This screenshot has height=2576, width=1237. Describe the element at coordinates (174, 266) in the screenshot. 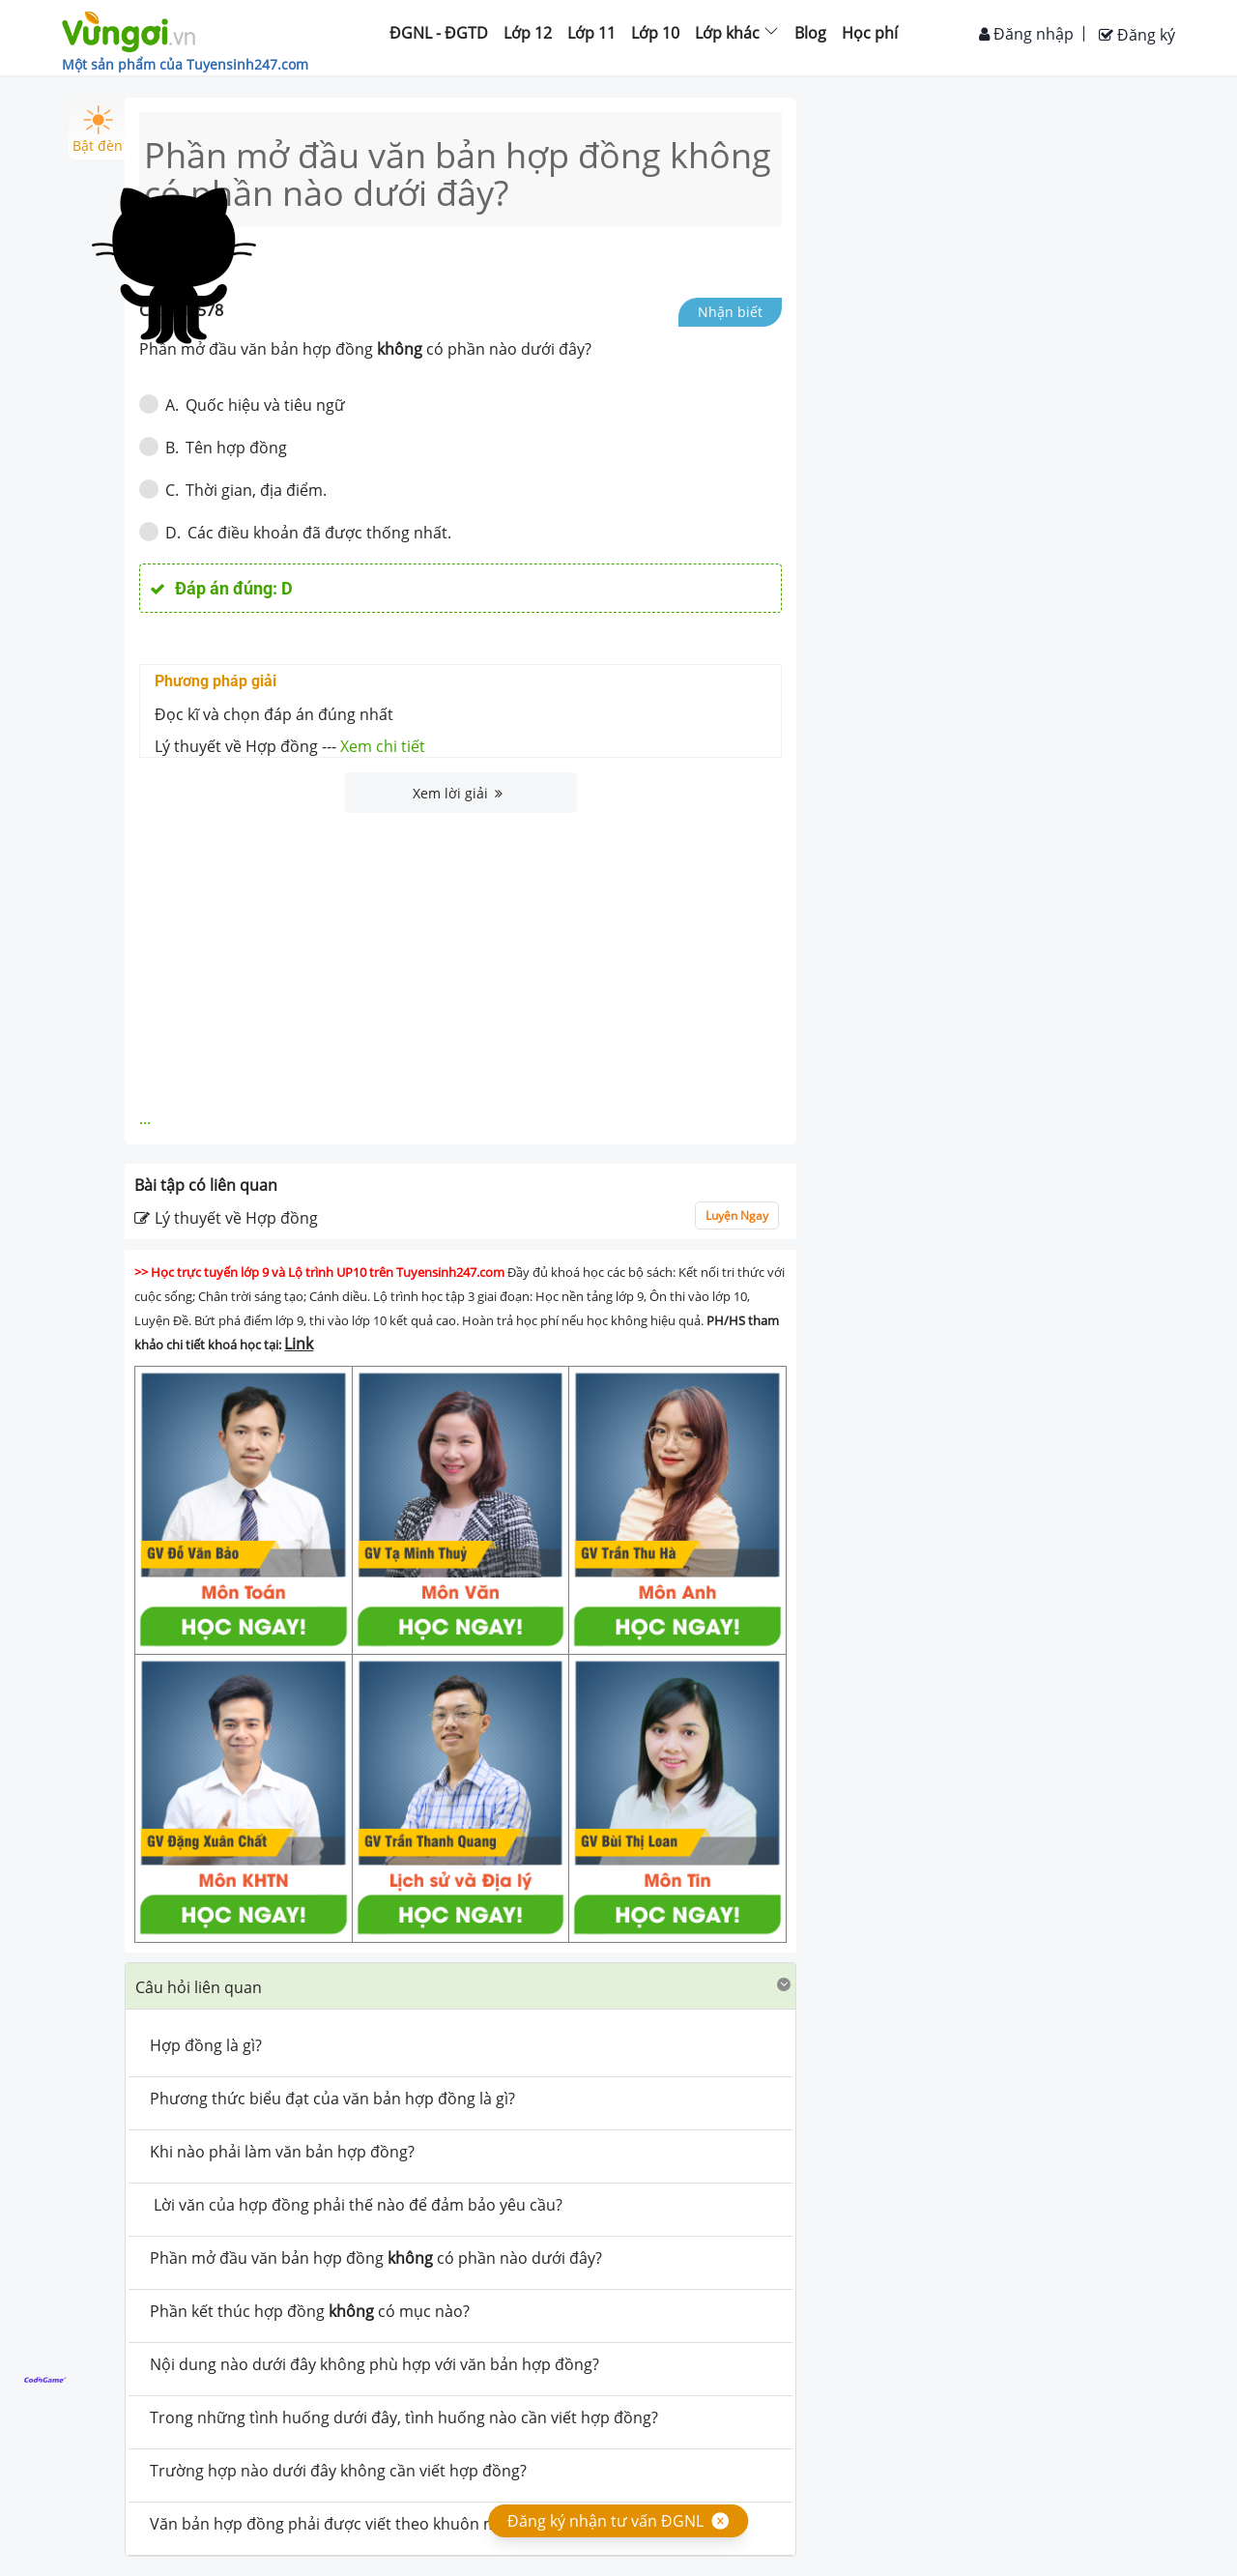

I see `open refined github browser extension` at that location.